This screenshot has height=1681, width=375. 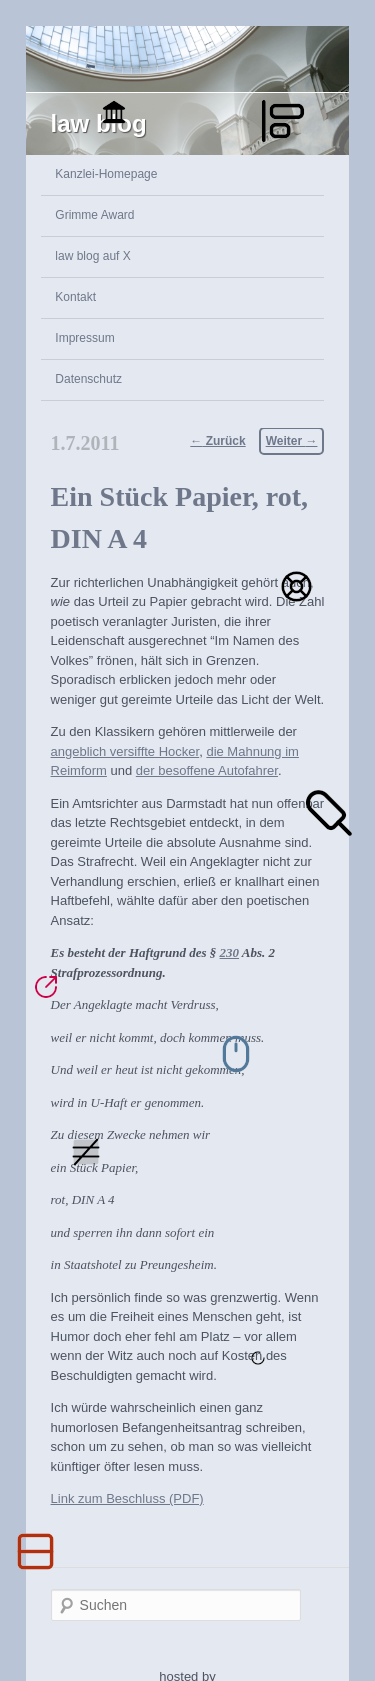 I want to click on switch to two-row layout view, so click(x=35, y=1551).